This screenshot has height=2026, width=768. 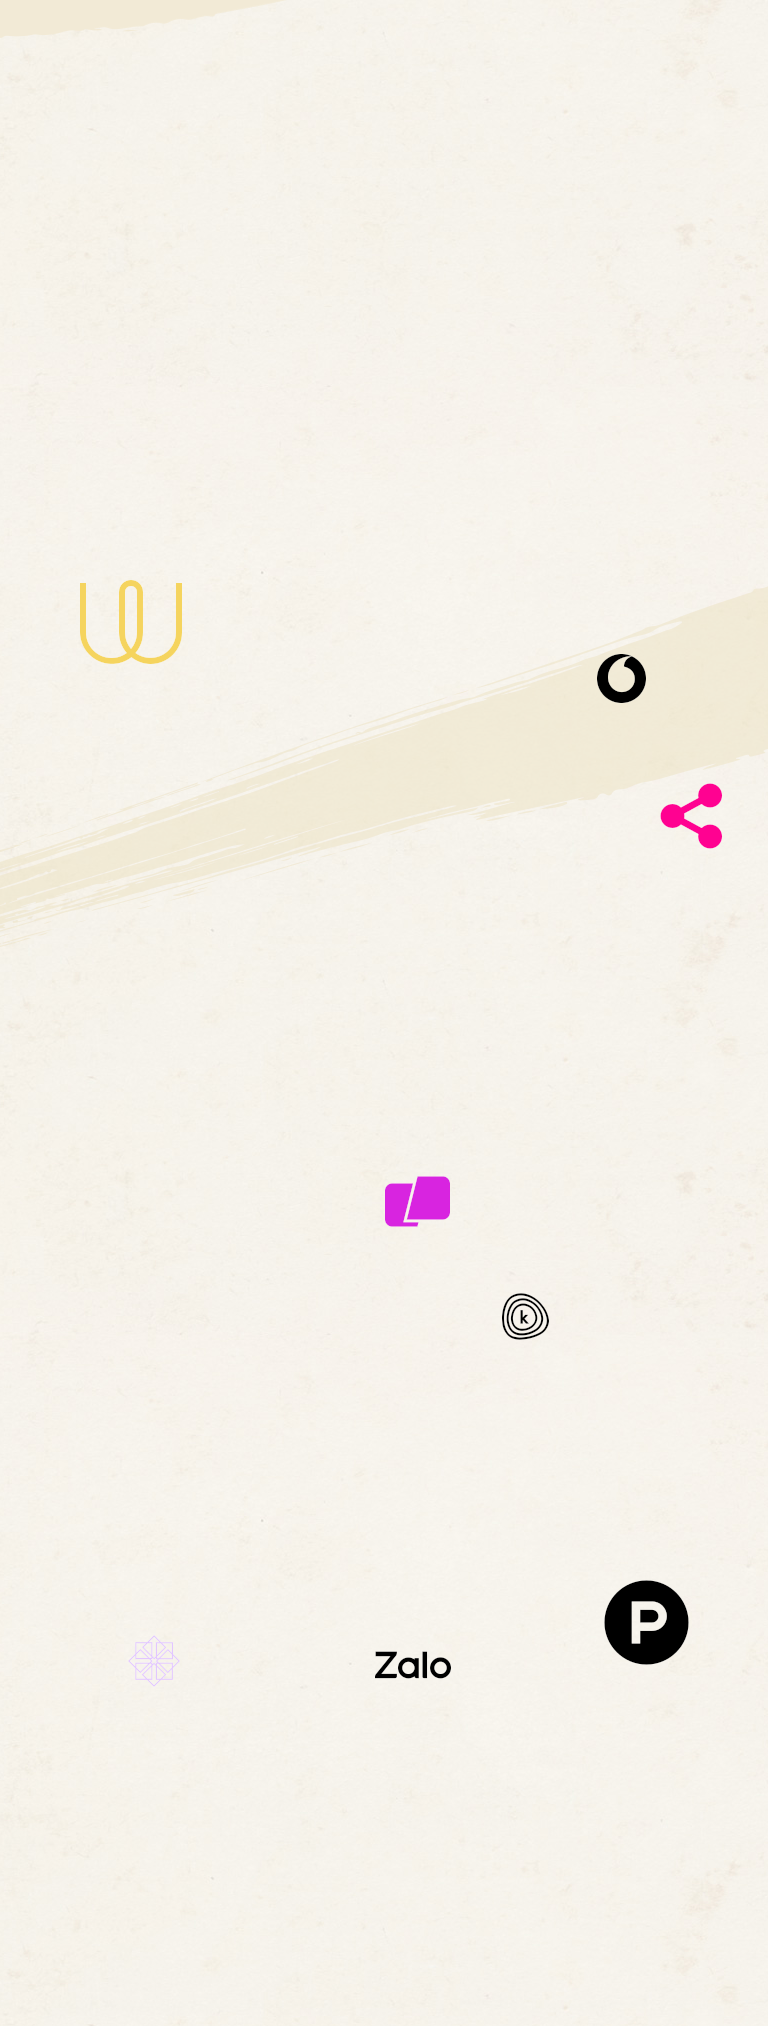 What do you see at coordinates (154, 1661) in the screenshot?
I see `CentOS Linux distribution logo` at bounding box center [154, 1661].